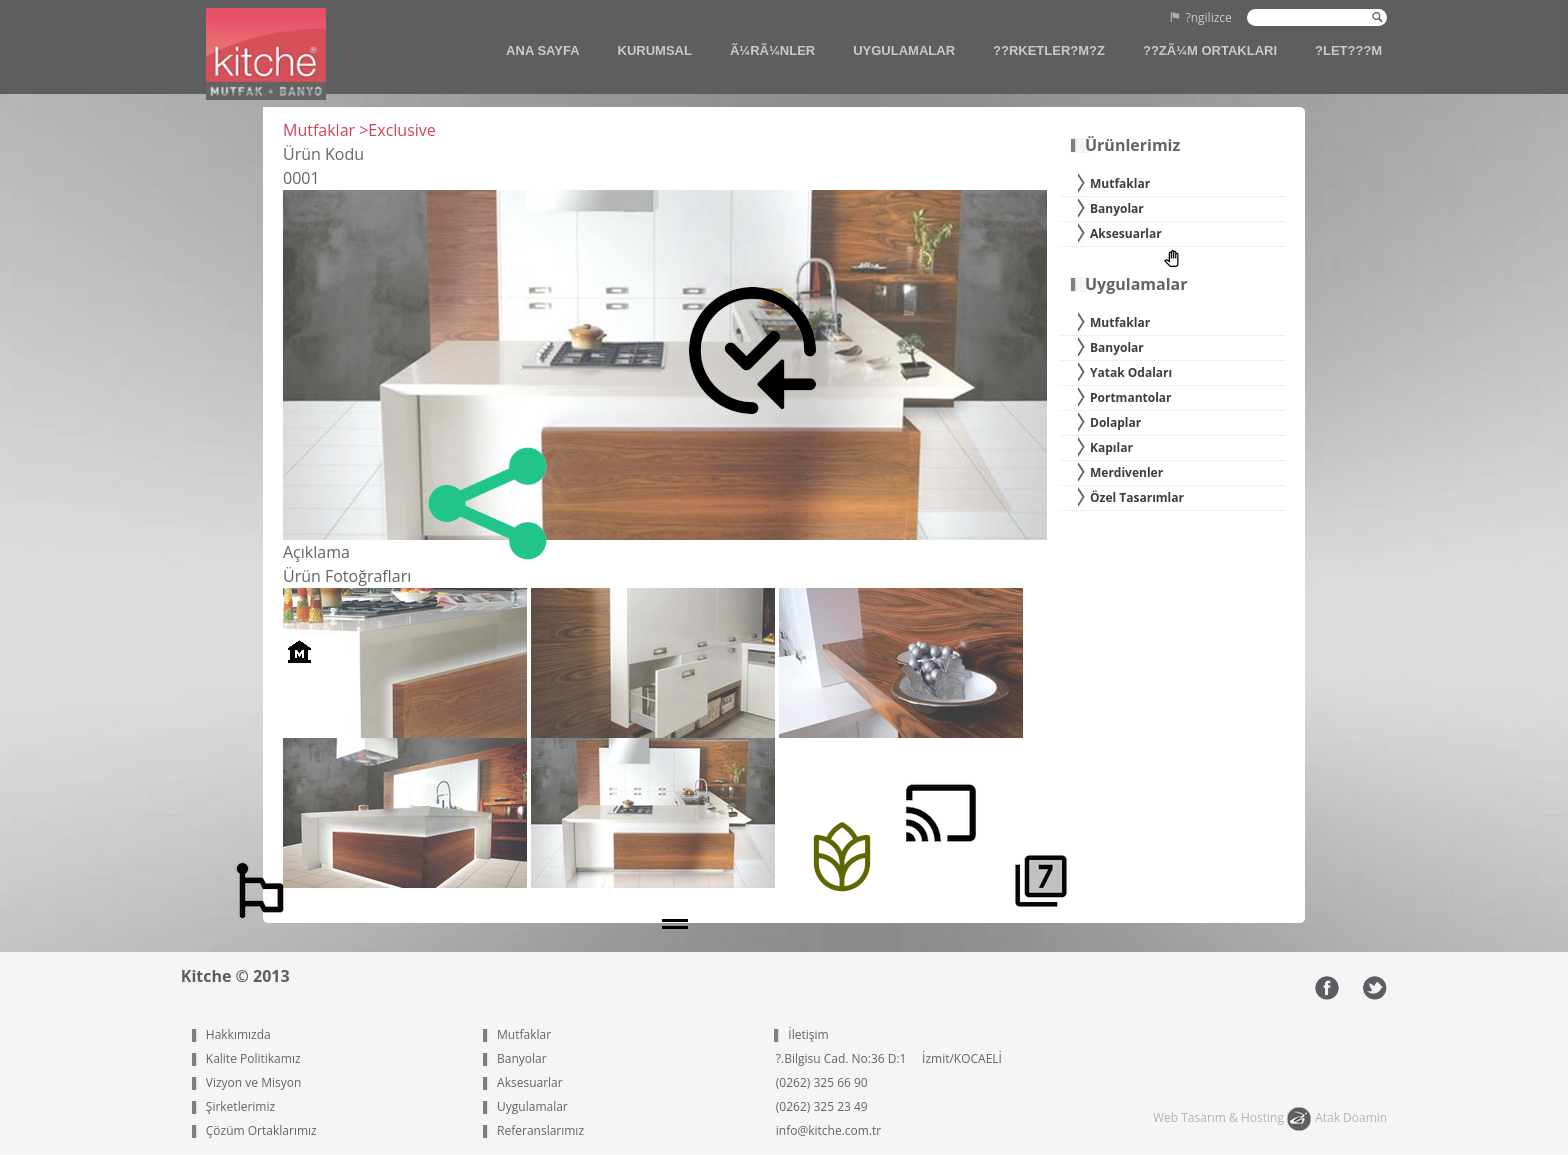 The width and height of the screenshot is (1568, 1157). I want to click on drag to reorder items in a list, so click(675, 924).